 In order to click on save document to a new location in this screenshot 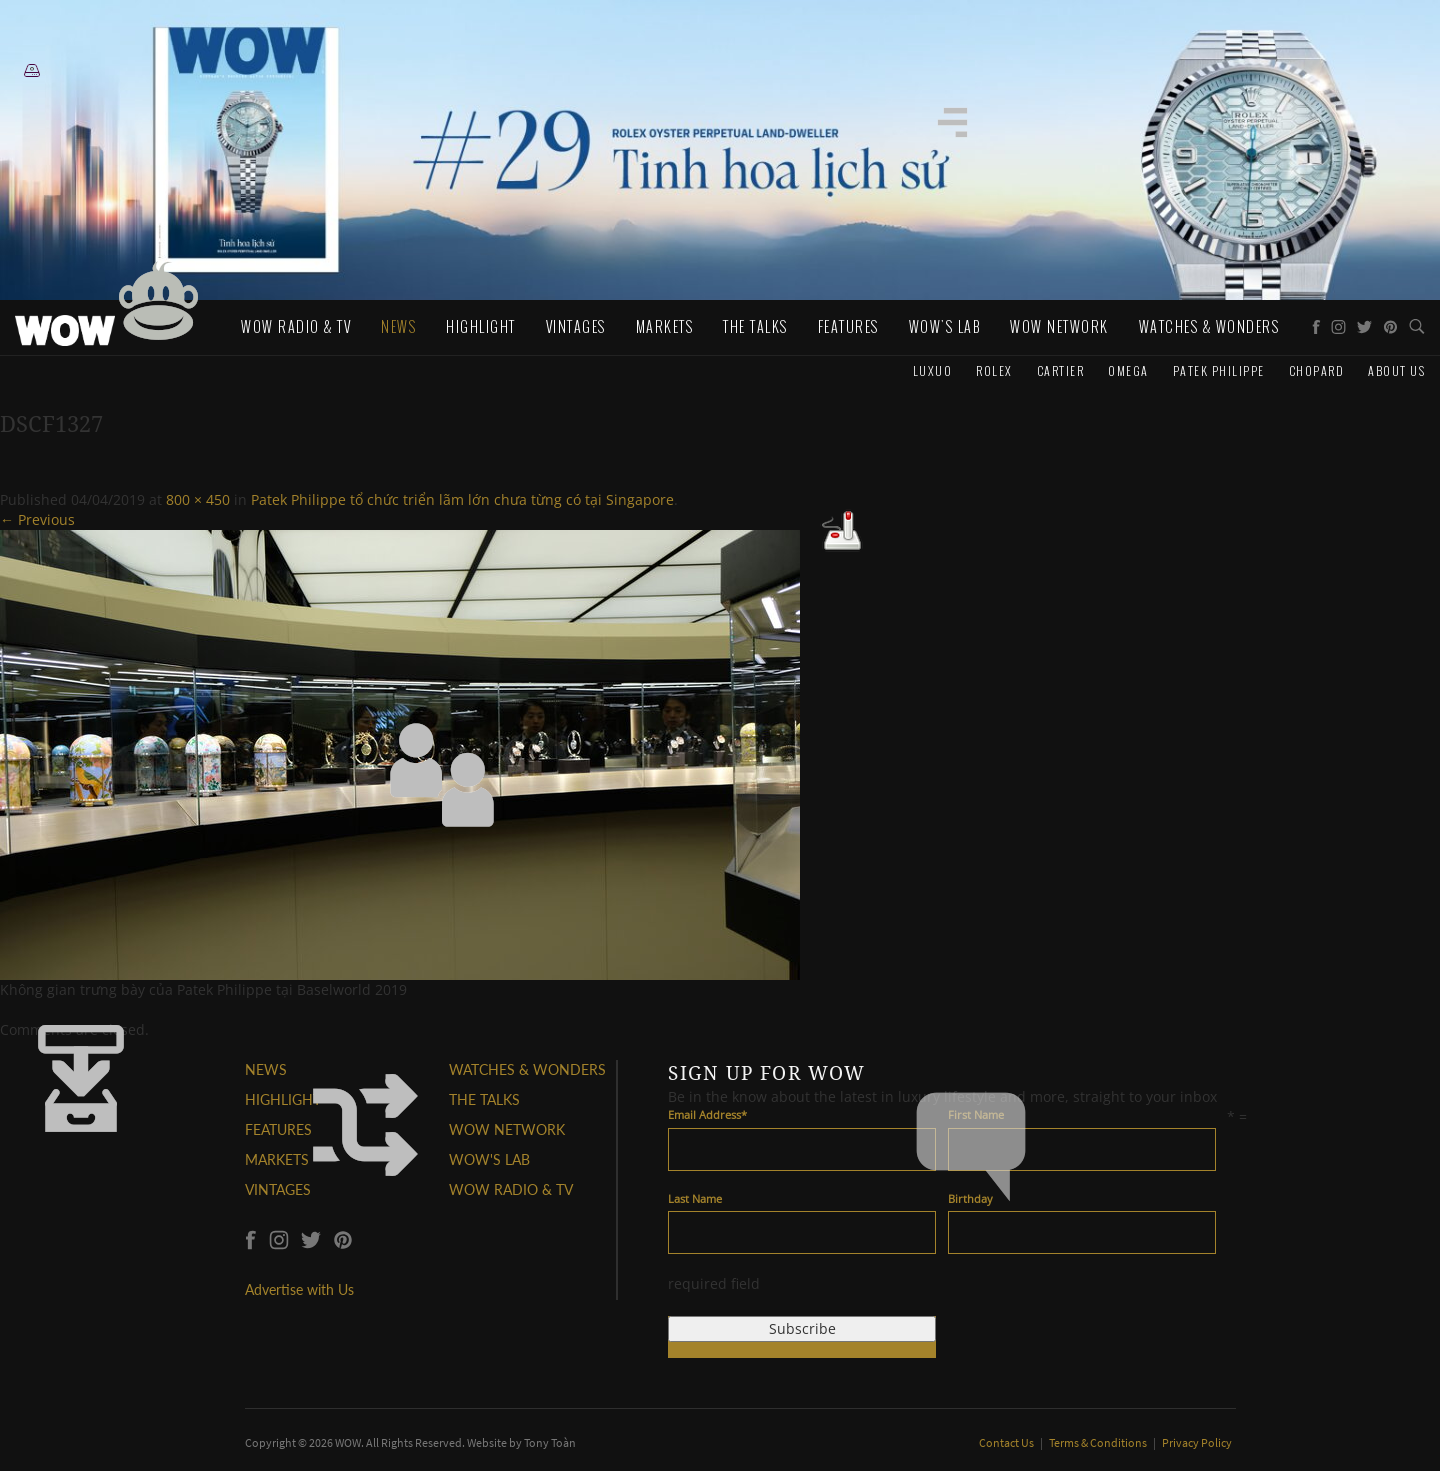, I will do `click(81, 1082)`.